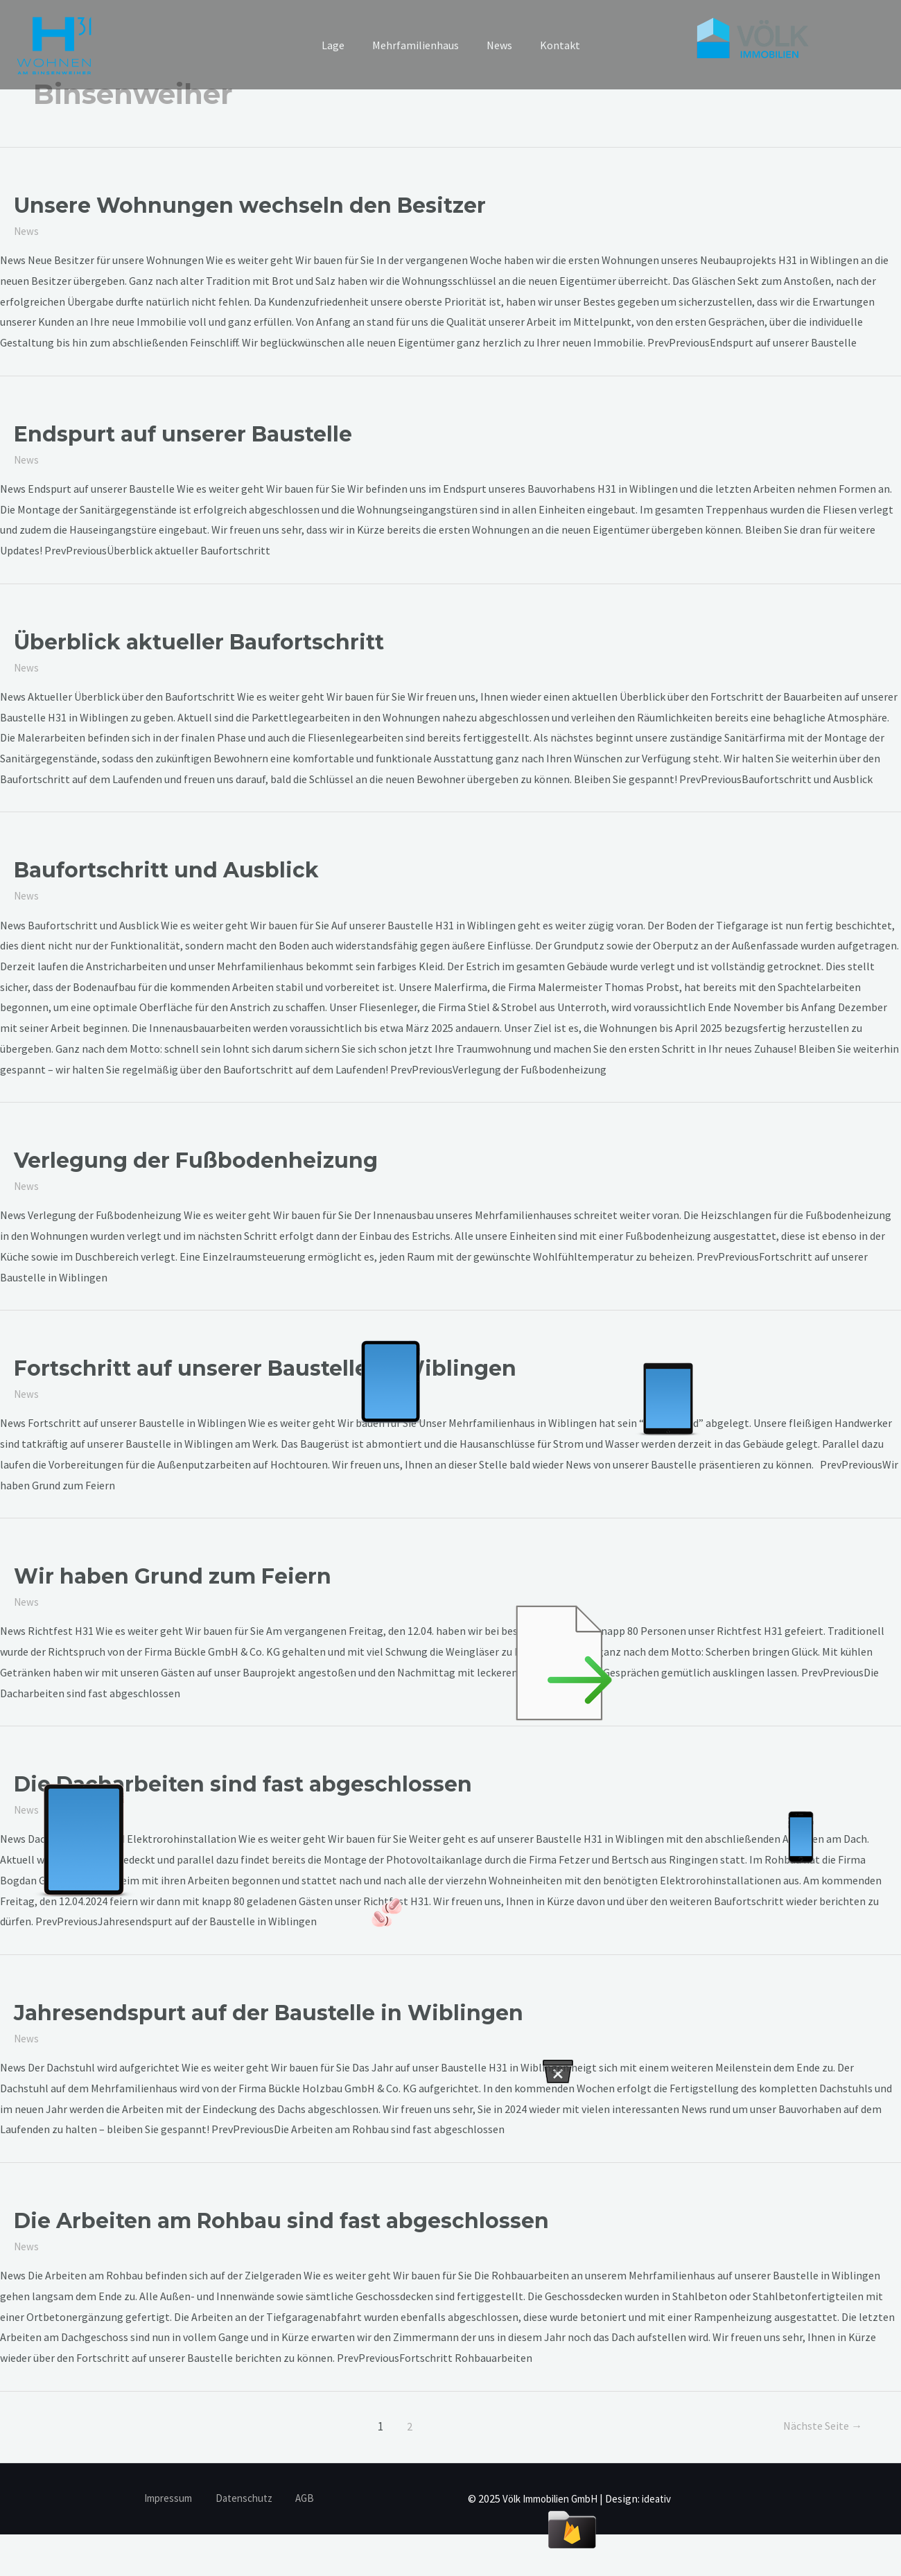  What do you see at coordinates (558, 2070) in the screenshot?
I see `view junk mail folder` at bounding box center [558, 2070].